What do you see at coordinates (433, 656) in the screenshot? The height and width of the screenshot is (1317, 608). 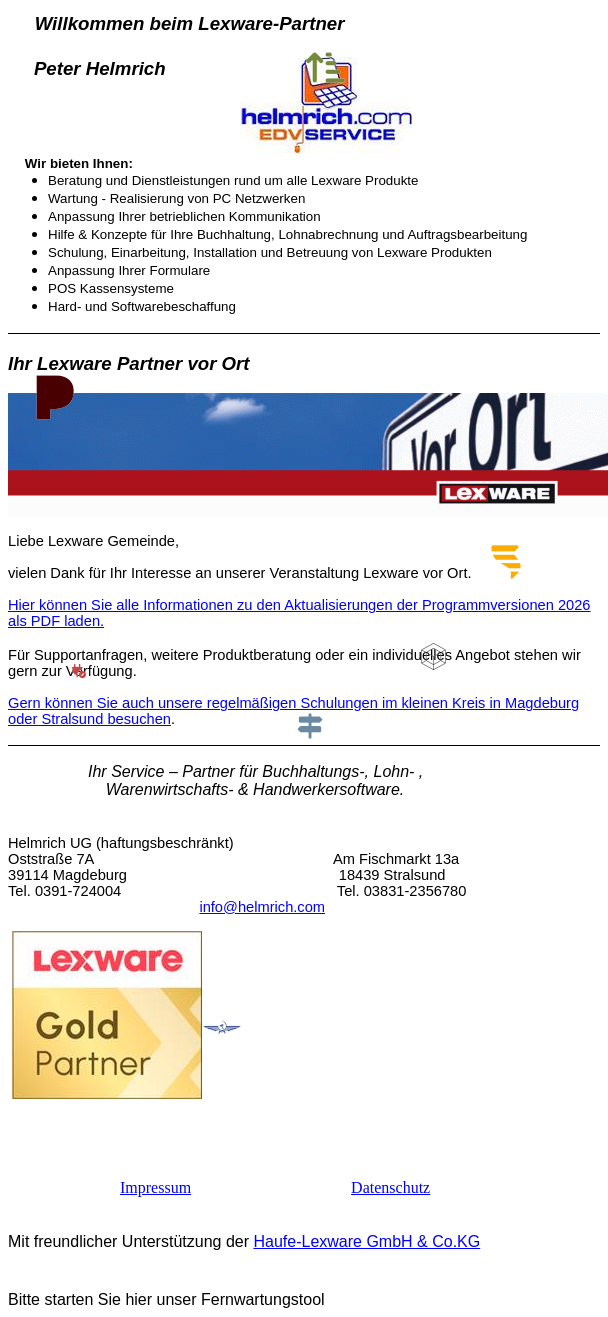 I see `open Apache NetBeans IDE` at bounding box center [433, 656].